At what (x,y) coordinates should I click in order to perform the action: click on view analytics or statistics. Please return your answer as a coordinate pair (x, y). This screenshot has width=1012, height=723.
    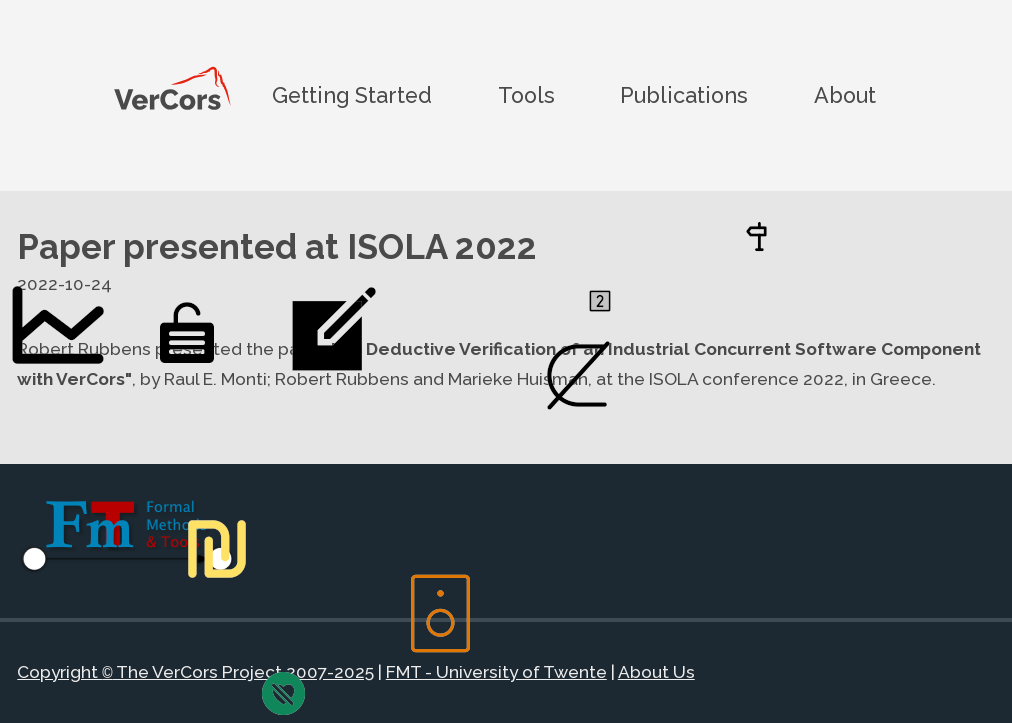
    Looking at the image, I should click on (58, 325).